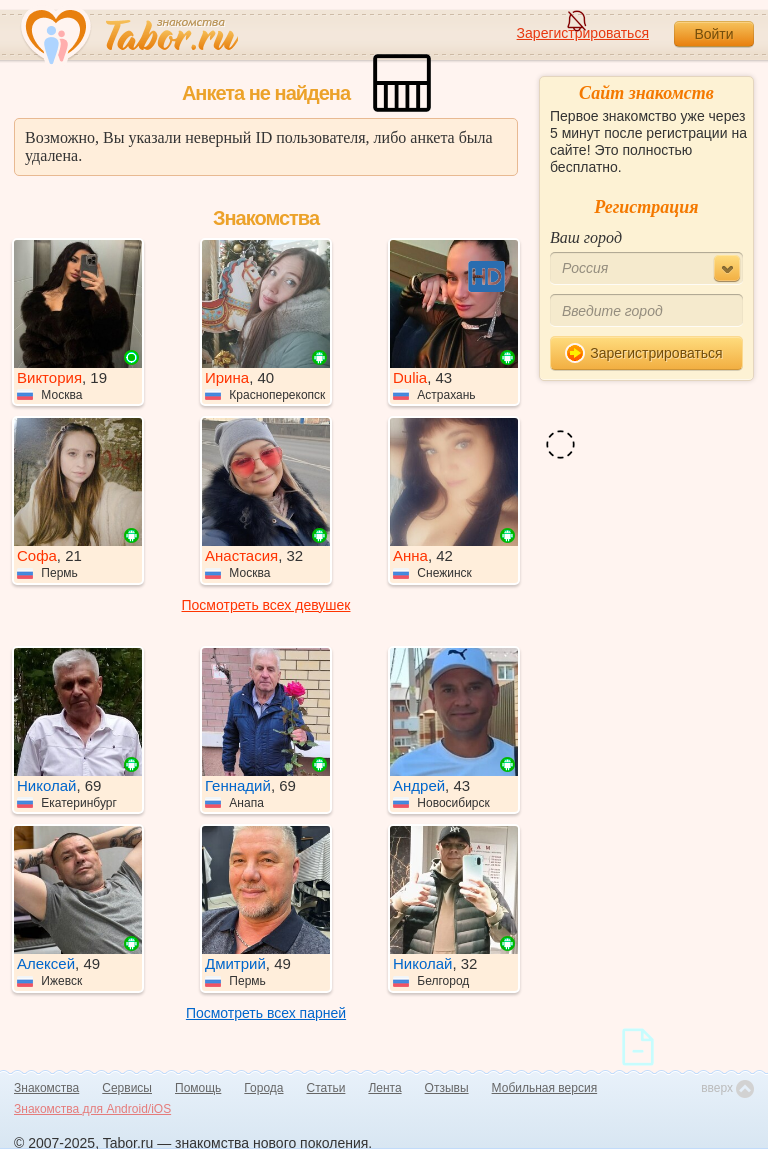  I want to click on remove a file from your selection, so click(638, 1047).